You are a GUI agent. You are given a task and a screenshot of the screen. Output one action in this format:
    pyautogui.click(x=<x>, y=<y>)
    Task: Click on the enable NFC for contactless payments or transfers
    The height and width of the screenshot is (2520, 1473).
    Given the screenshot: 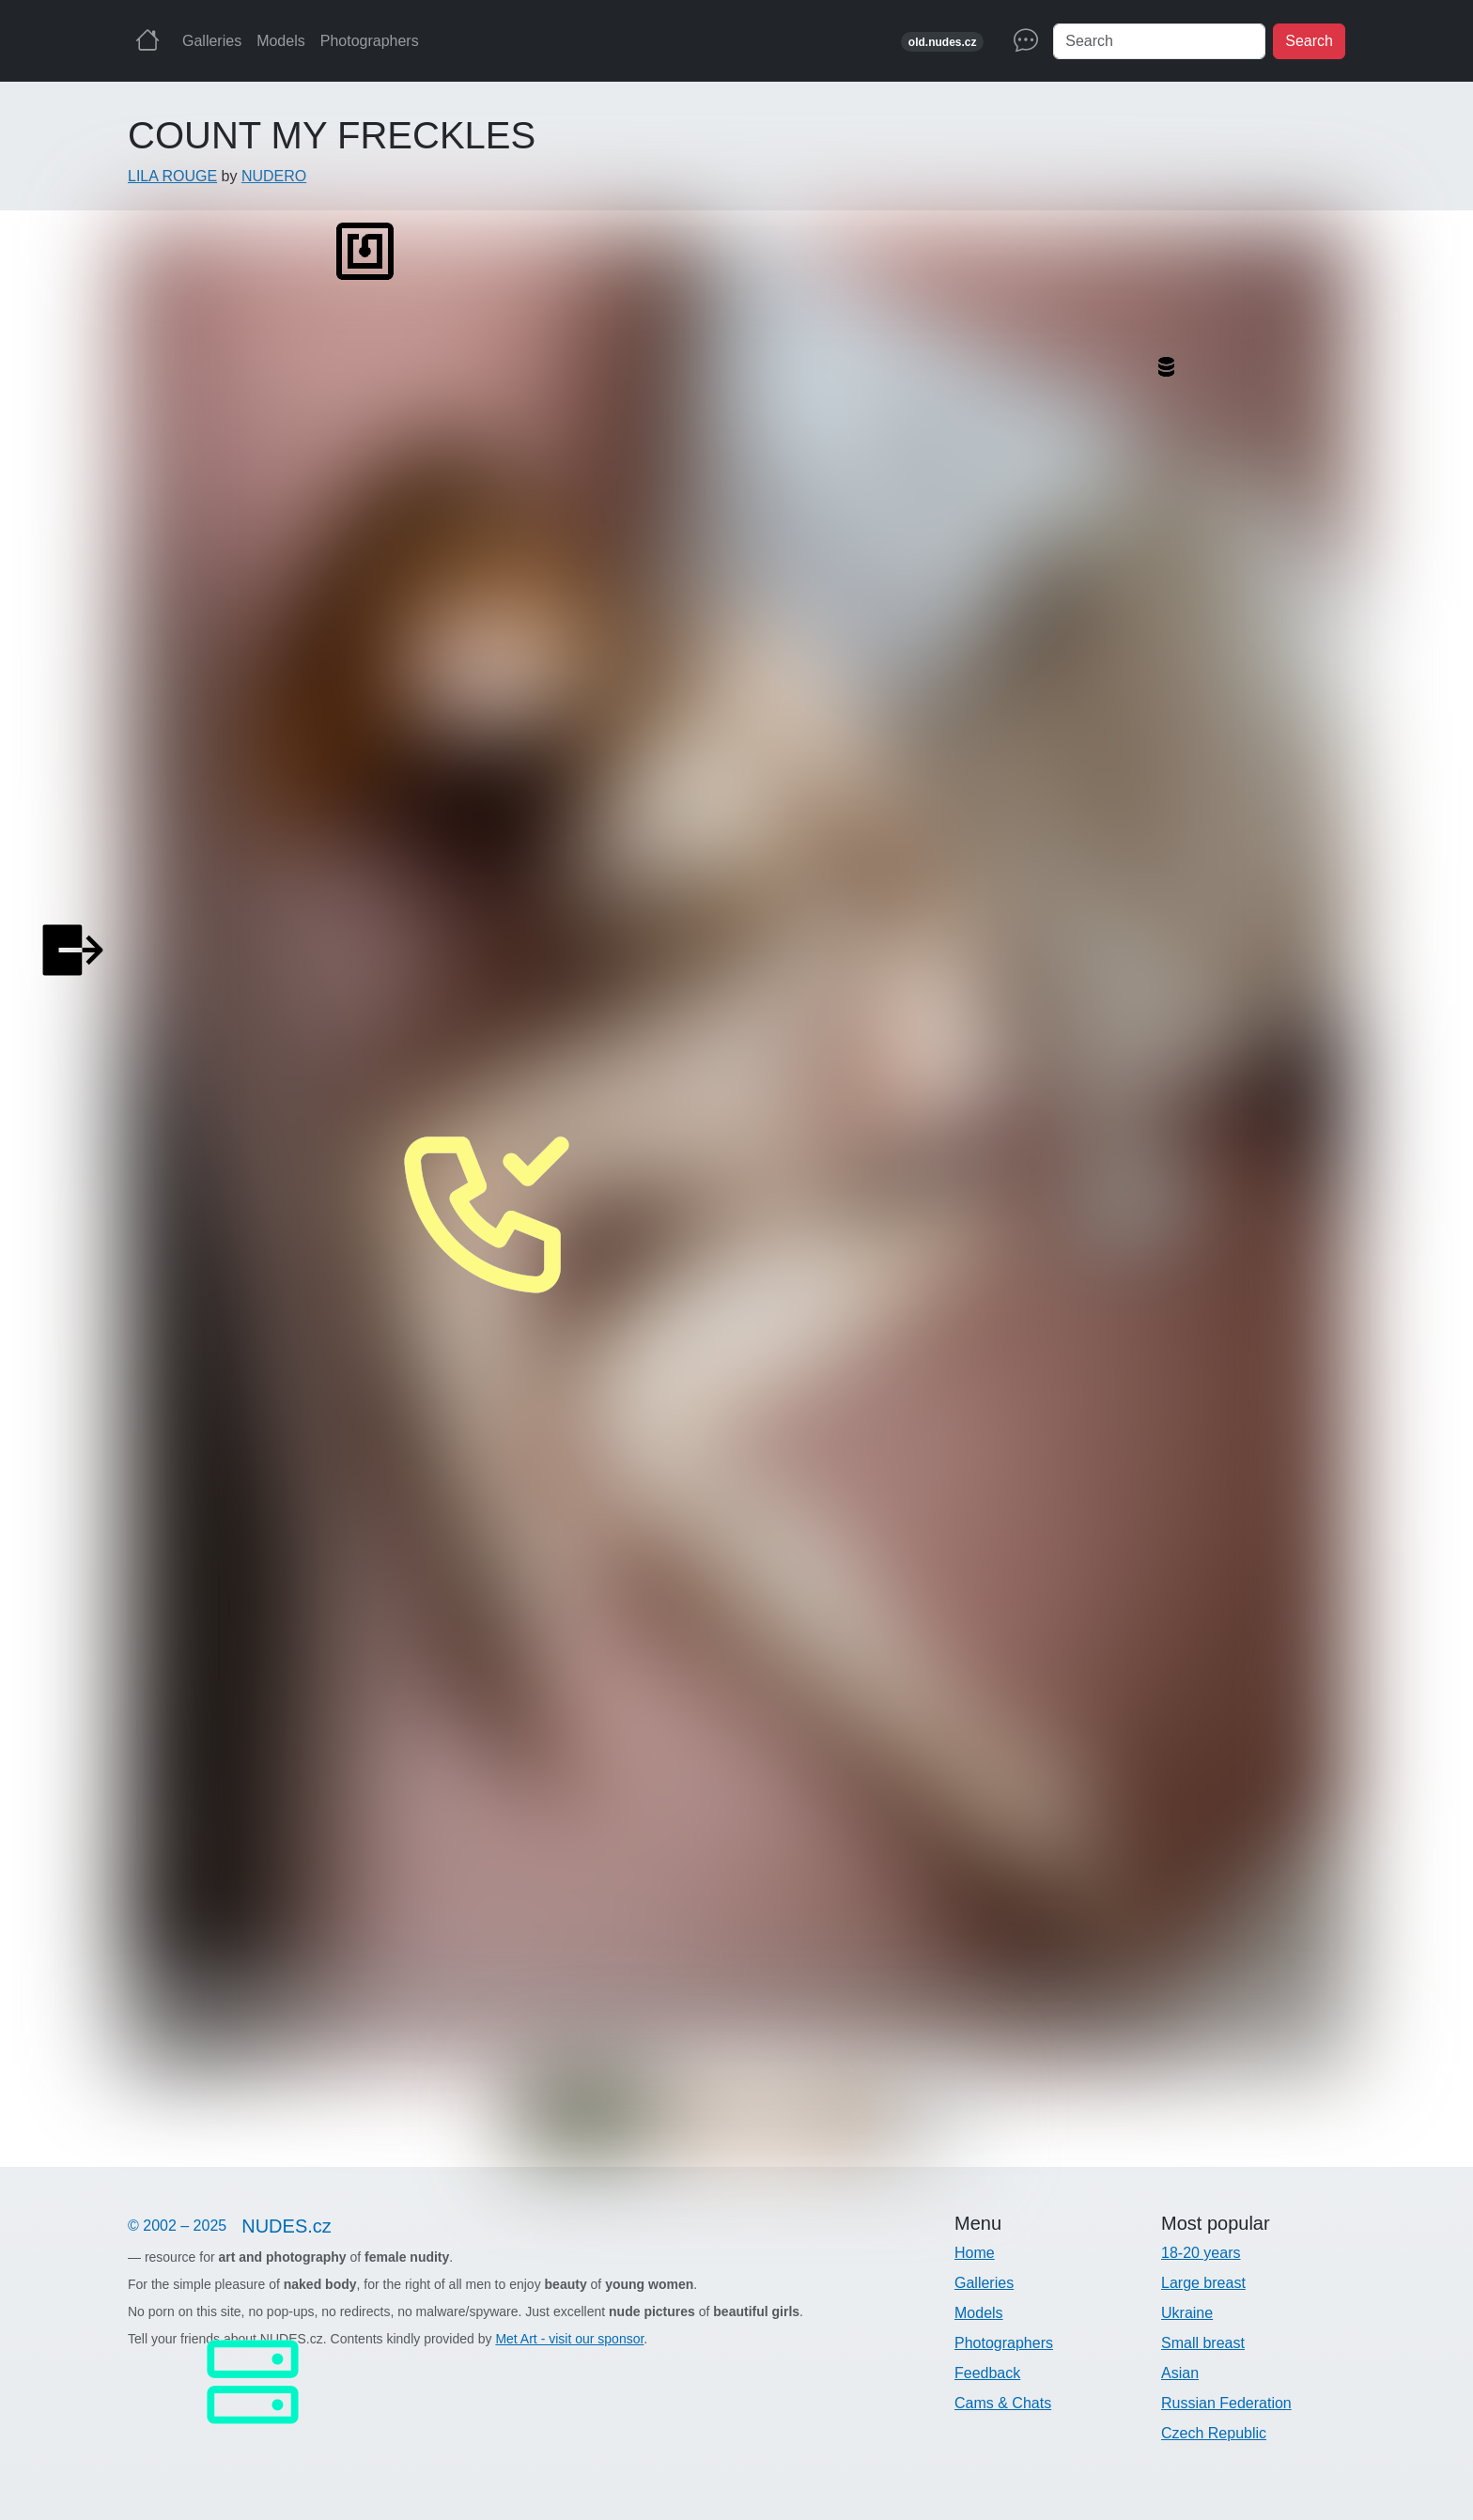 What is the action you would take?
    pyautogui.click(x=364, y=251)
    